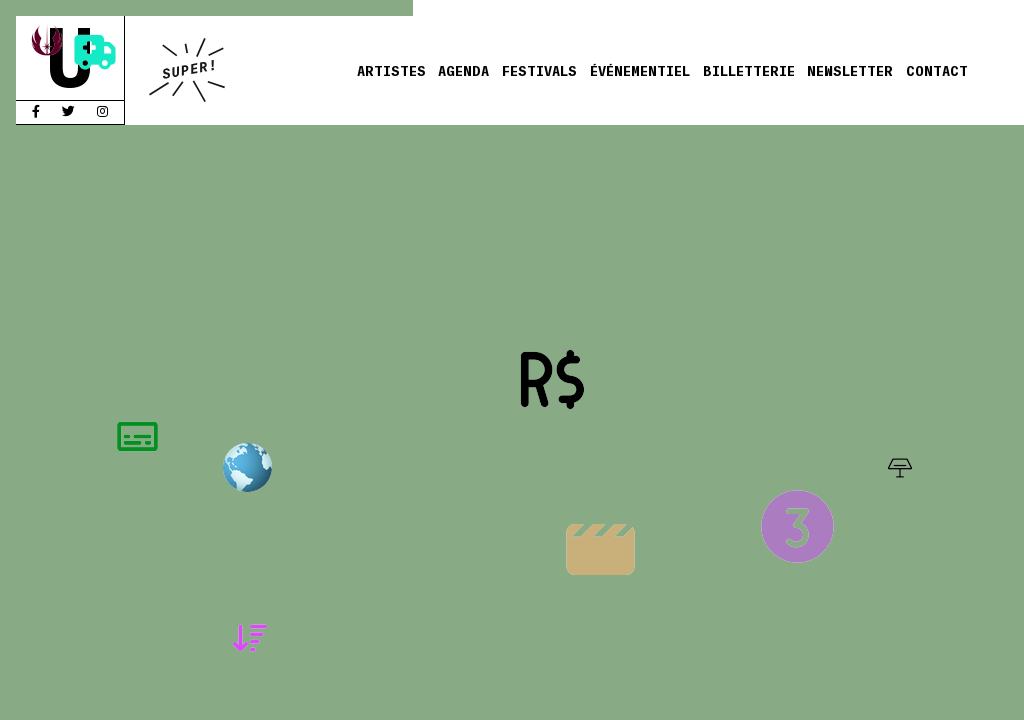 The height and width of the screenshot is (720, 1024). Describe the element at coordinates (600, 549) in the screenshot. I see `access video or film content` at that location.